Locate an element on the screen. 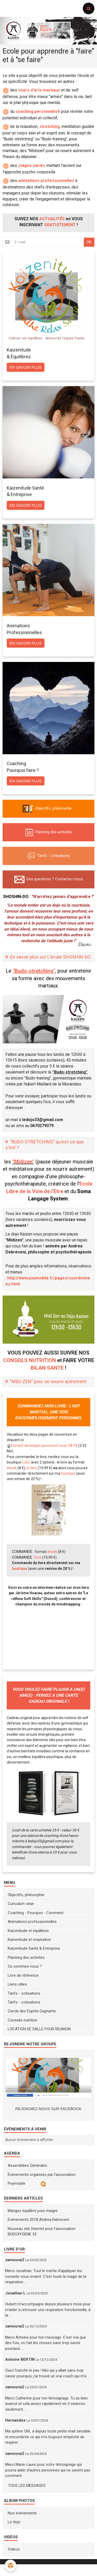 This screenshot has height=2576, width=97. open codecademy app or website is located at coordinates (27, 809).